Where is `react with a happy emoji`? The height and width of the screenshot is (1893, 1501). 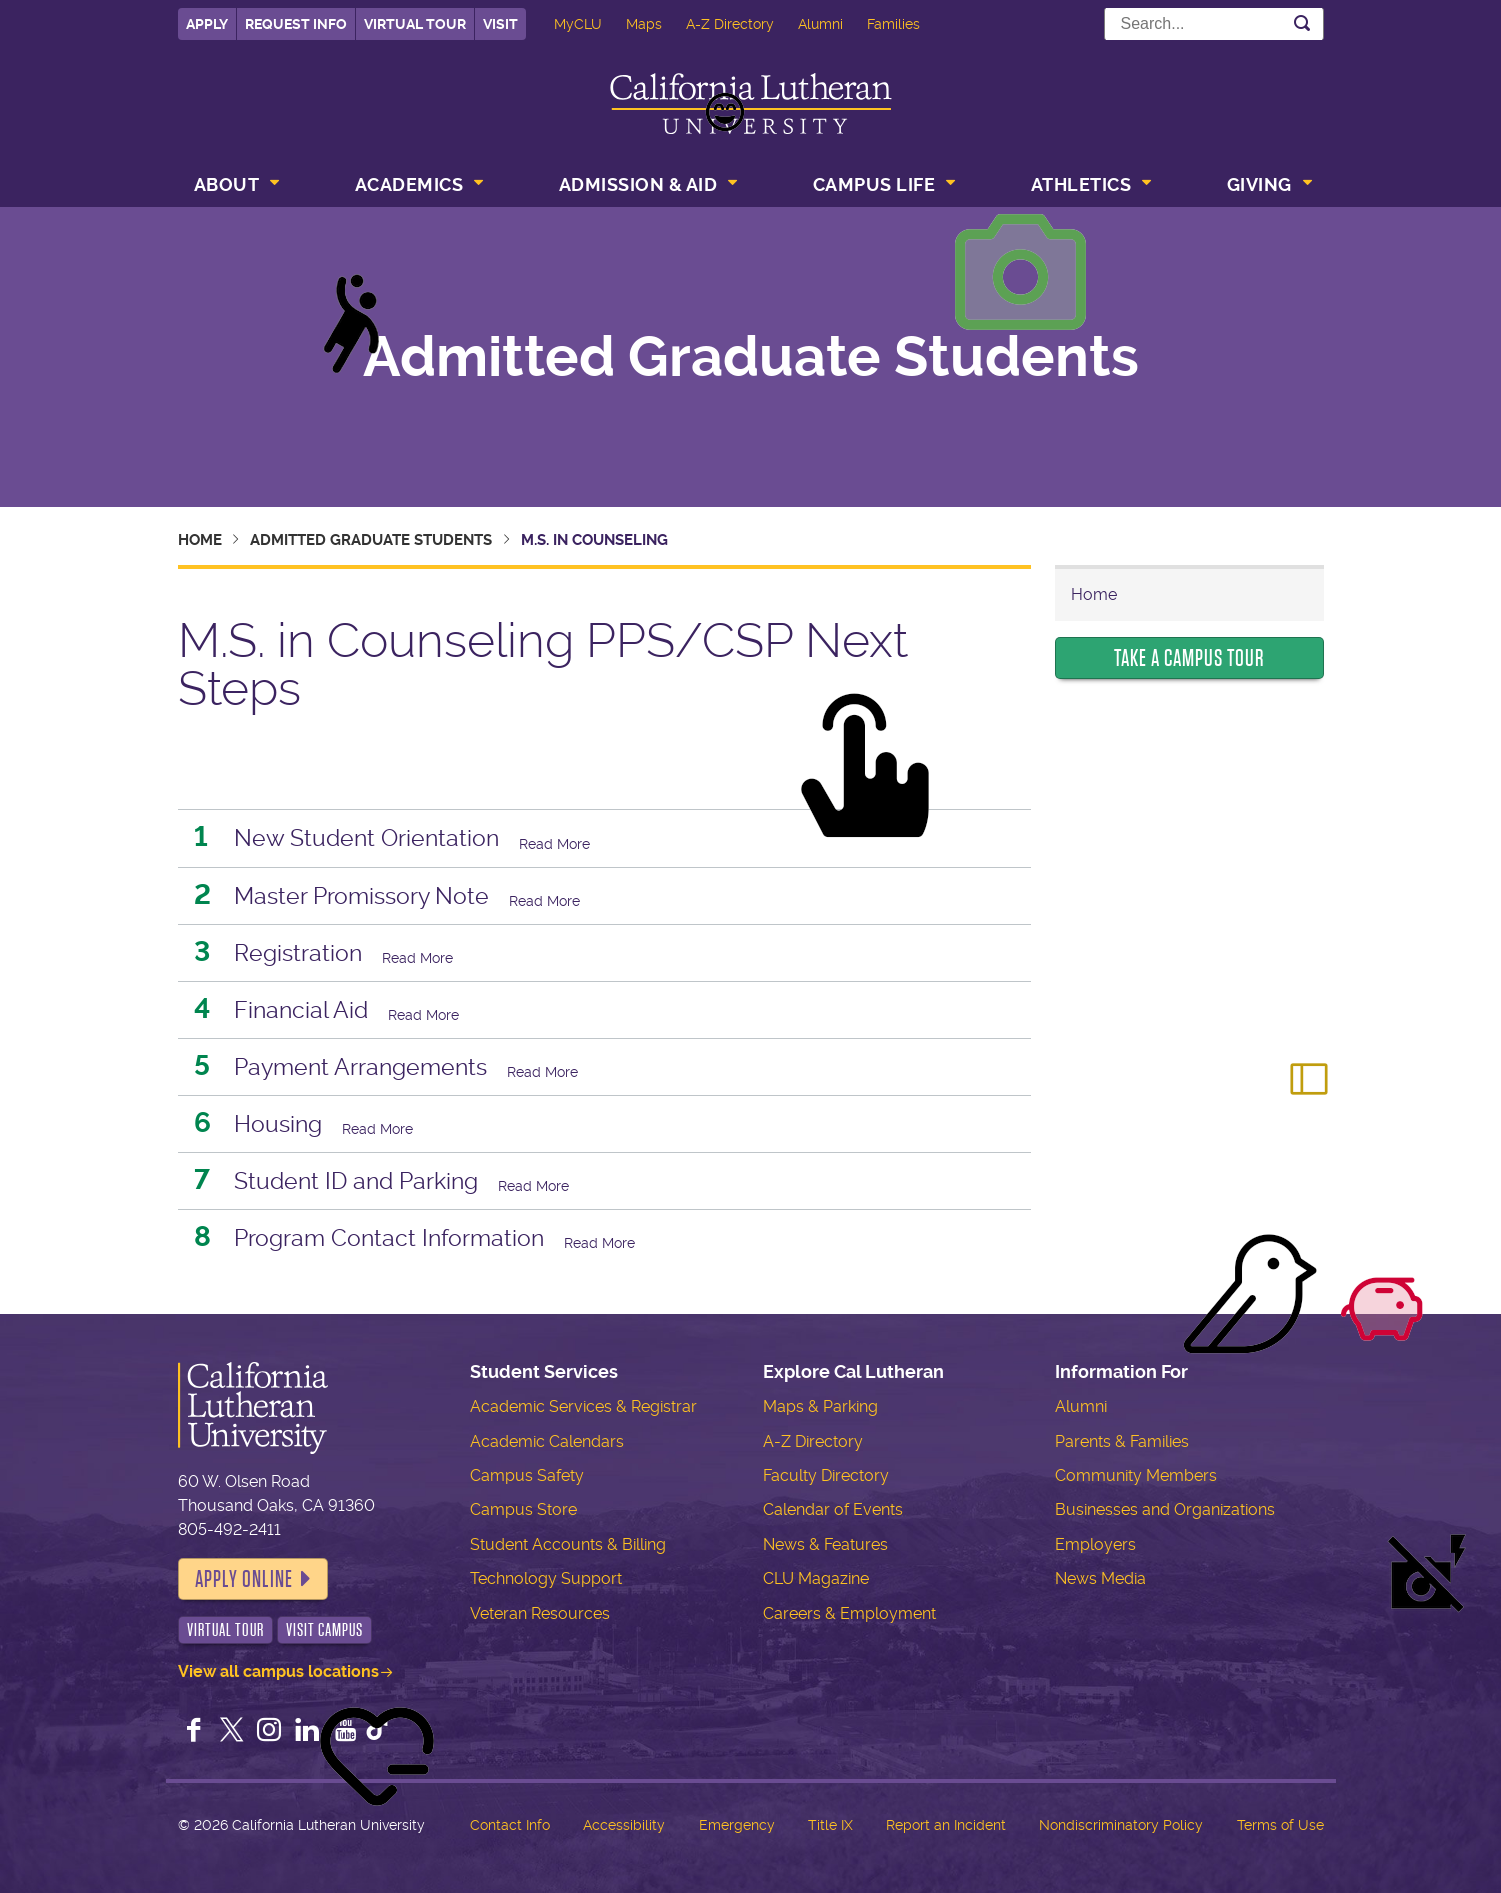
react with a happy emoji is located at coordinates (725, 112).